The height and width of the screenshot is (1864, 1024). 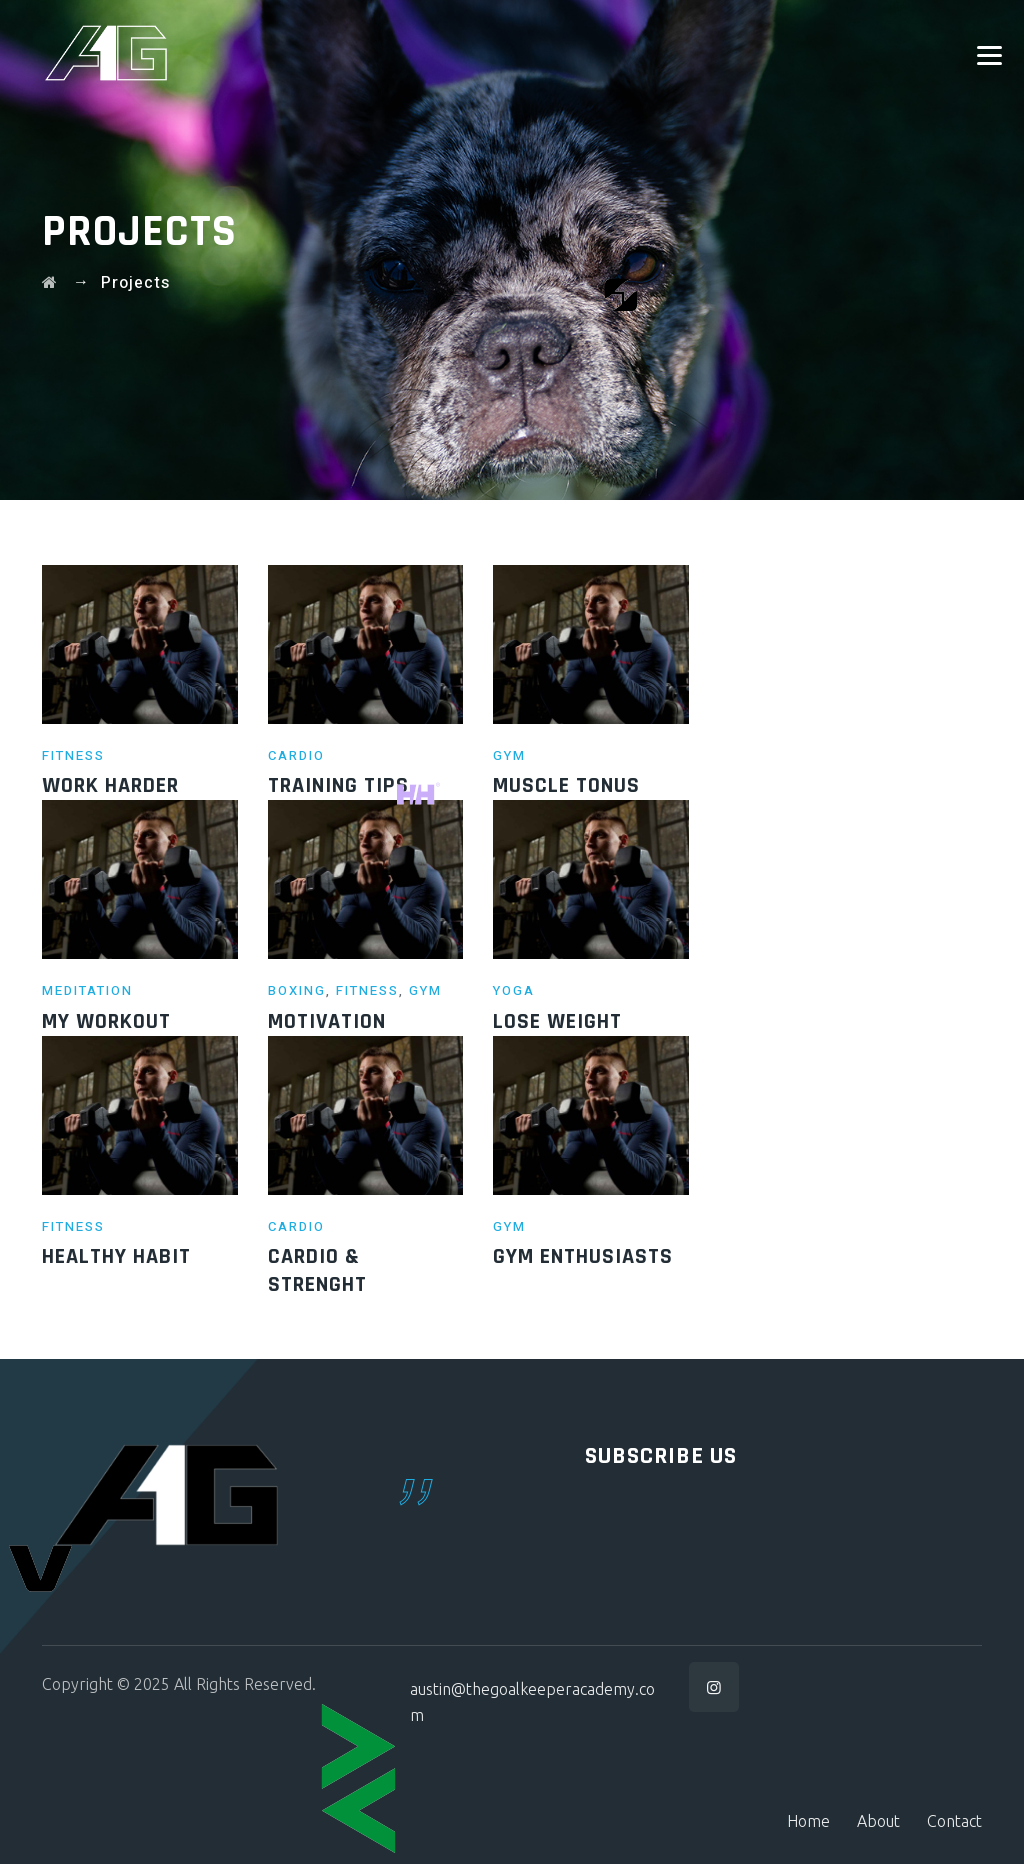 What do you see at coordinates (621, 295) in the screenshot?
I see `open Coggle mind mapping app` at bounding box center [621, 295].